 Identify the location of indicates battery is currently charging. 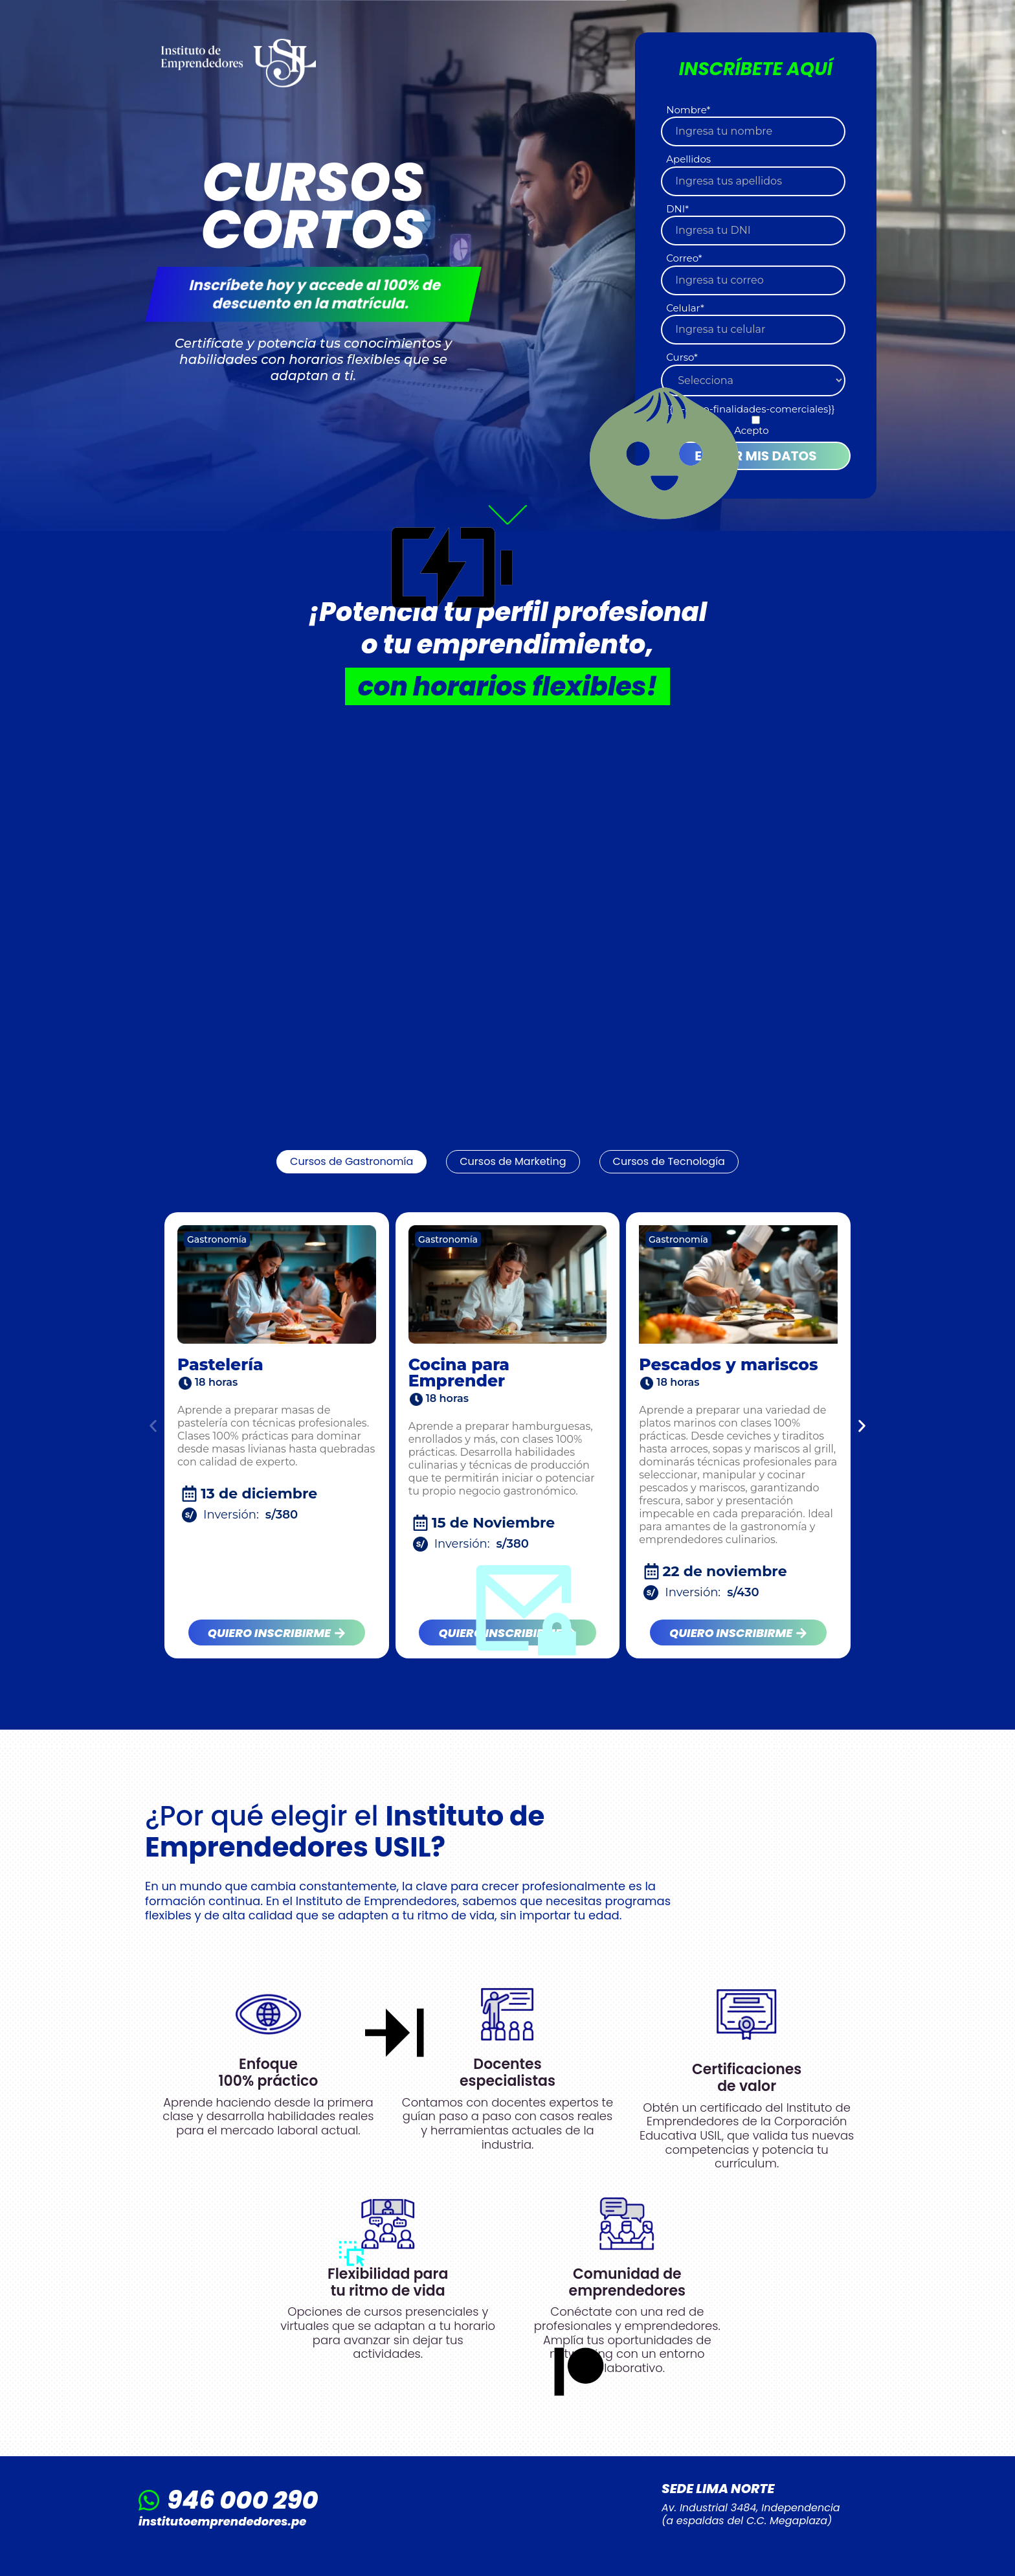
(449, 567).